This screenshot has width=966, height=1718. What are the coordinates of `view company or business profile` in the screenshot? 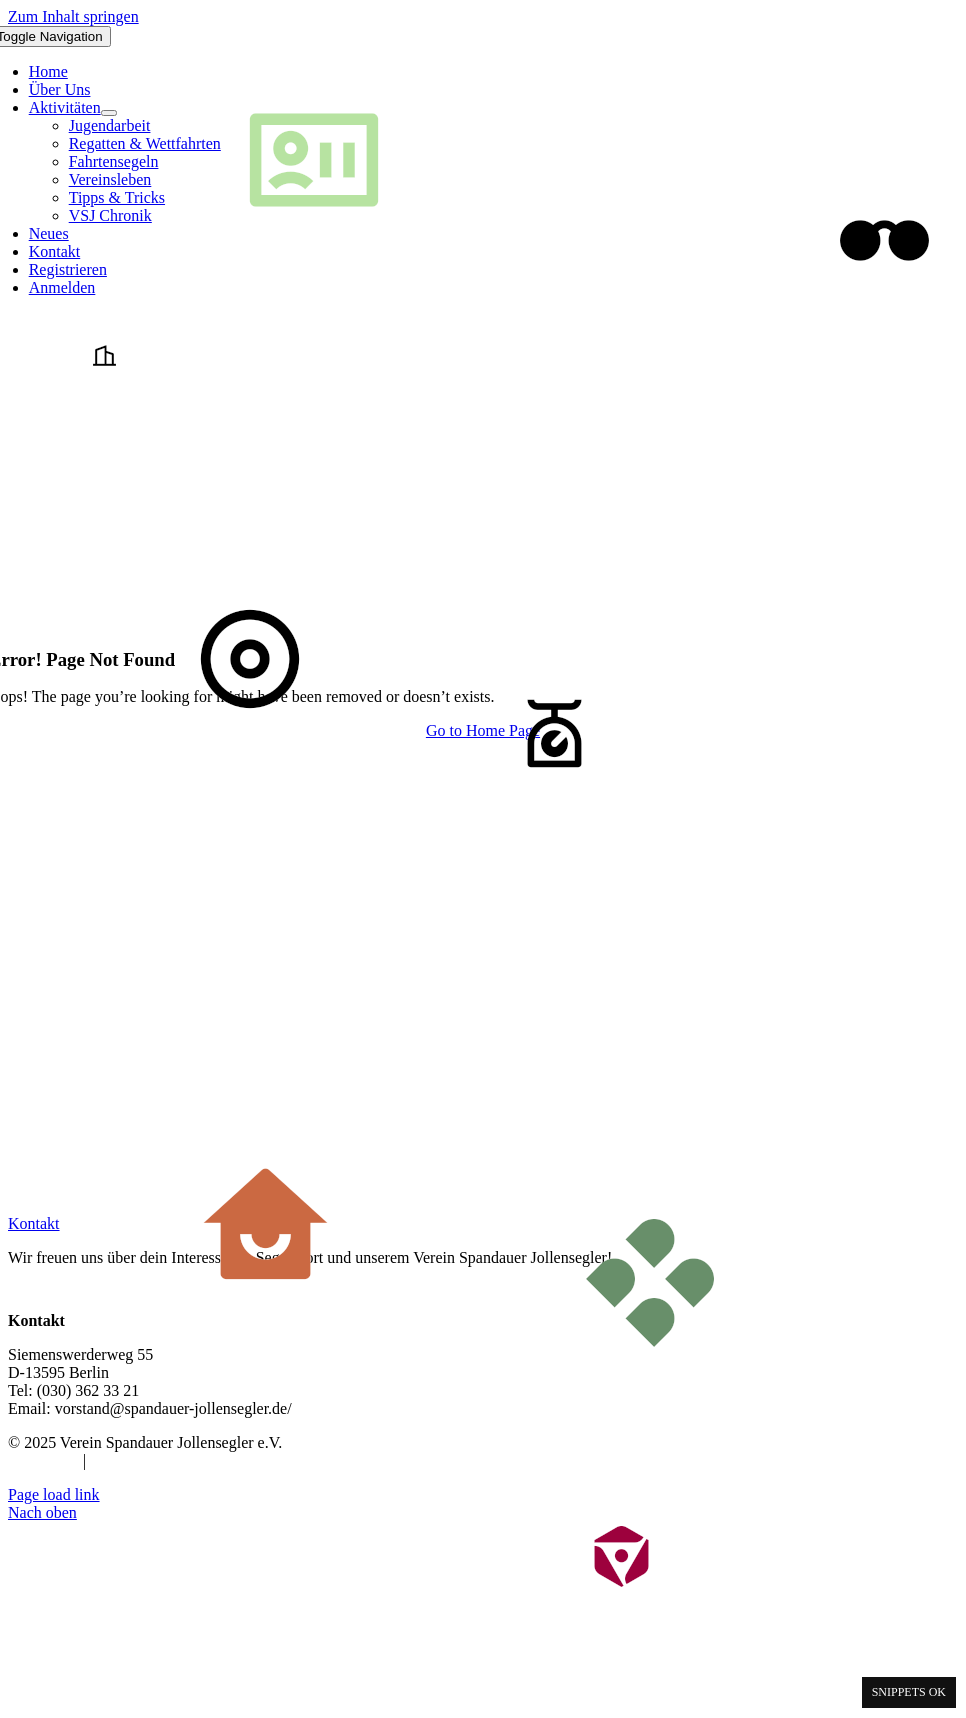 It's located at (104, 356).